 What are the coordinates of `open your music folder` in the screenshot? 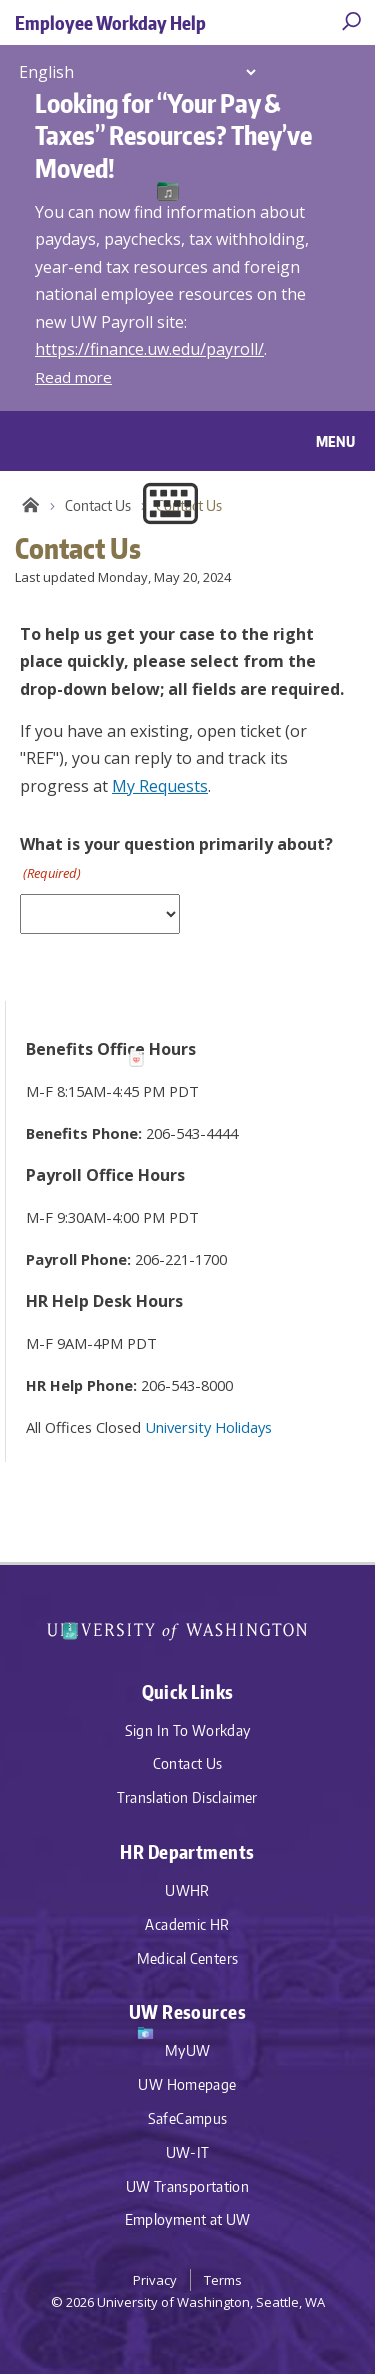 It's located at (168, 191).